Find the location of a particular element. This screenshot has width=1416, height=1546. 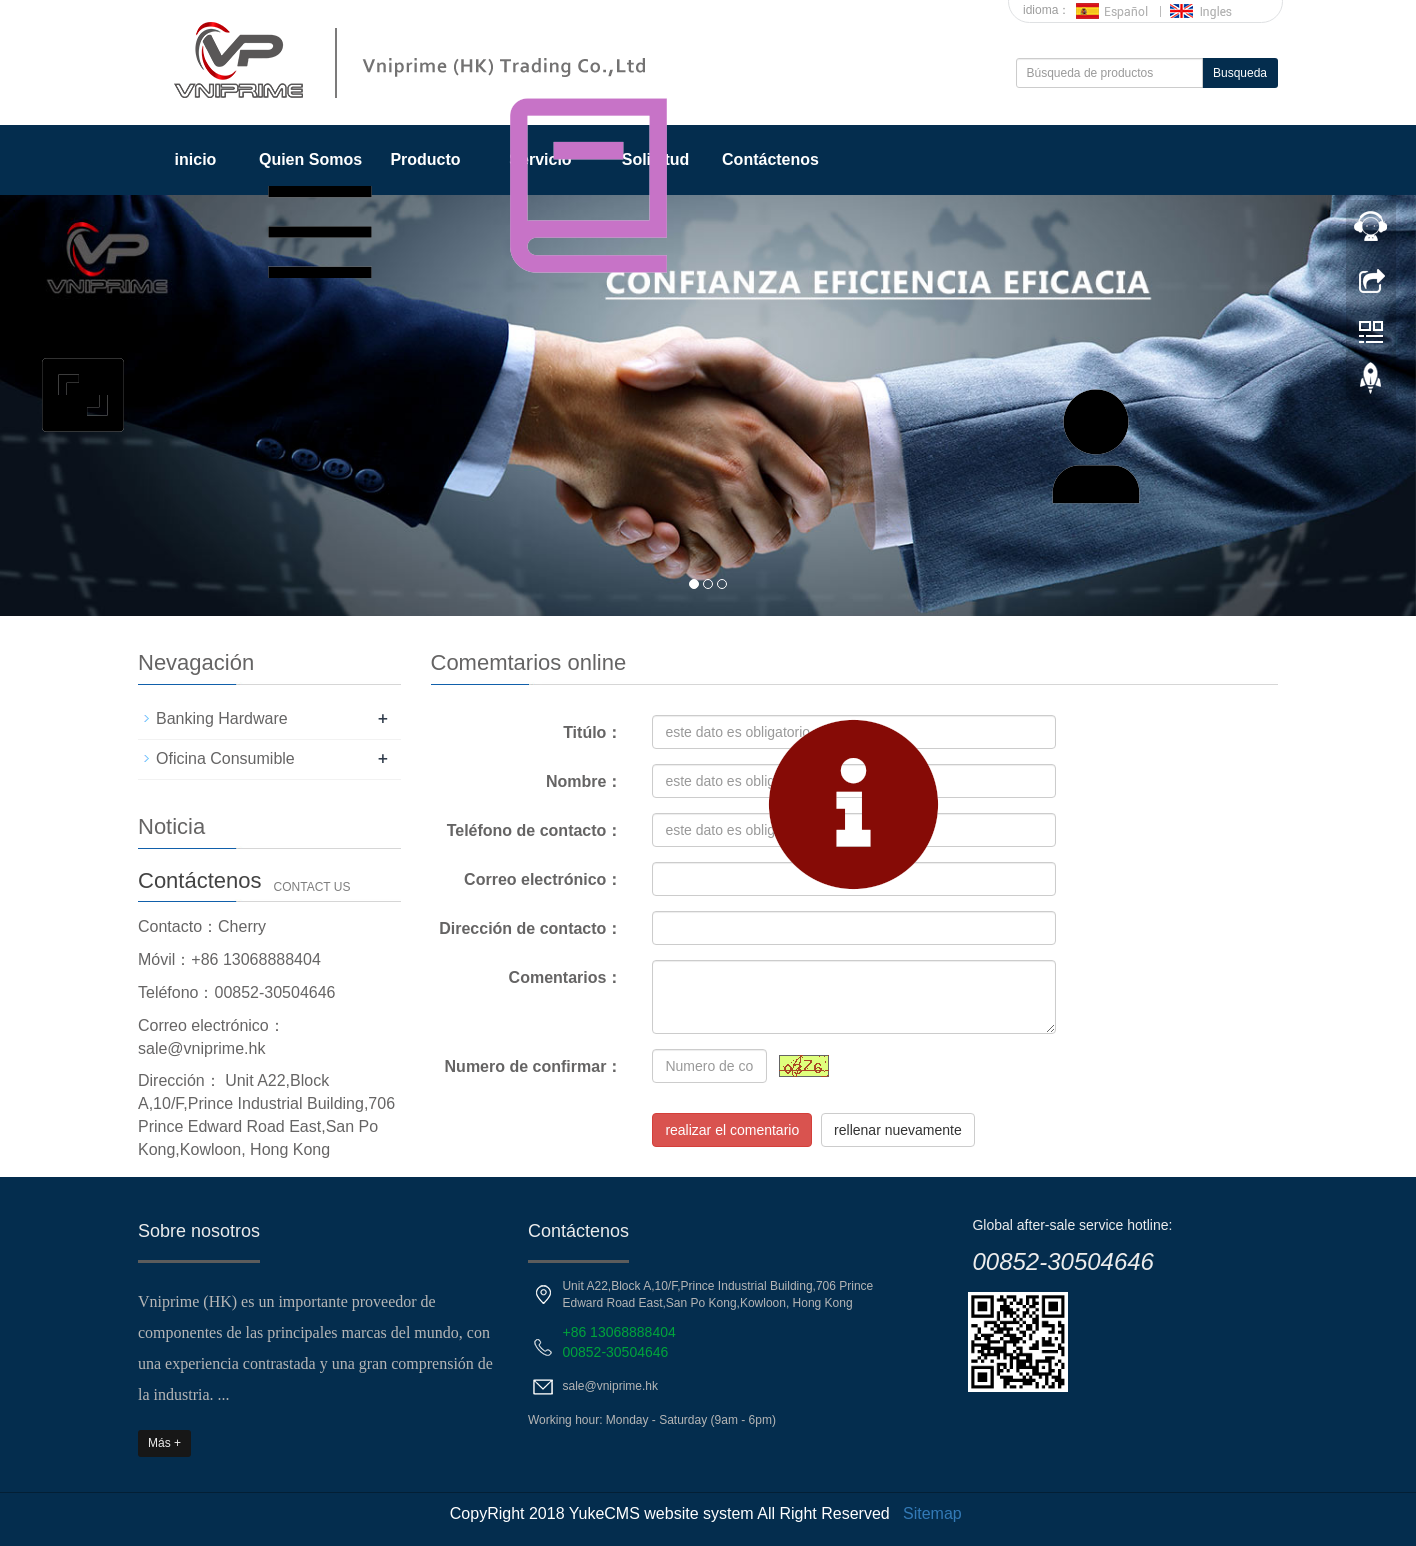

view your profile is located at coordinates (1096, 449).